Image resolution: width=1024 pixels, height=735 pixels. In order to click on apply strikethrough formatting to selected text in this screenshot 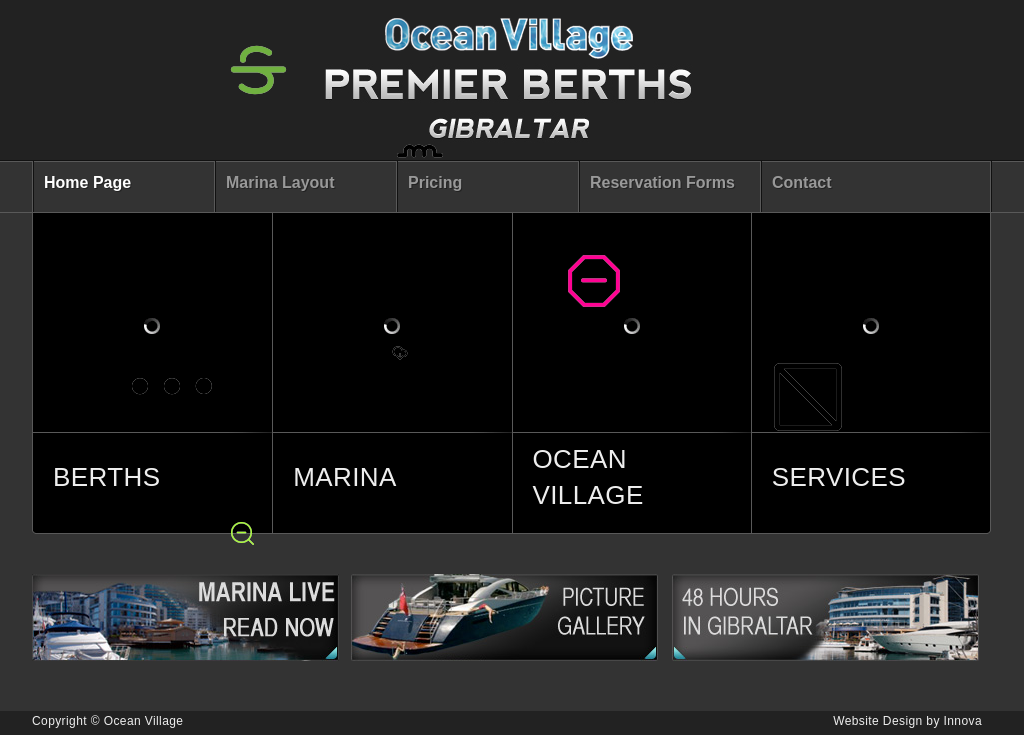, I will do `click(258, 70)`.